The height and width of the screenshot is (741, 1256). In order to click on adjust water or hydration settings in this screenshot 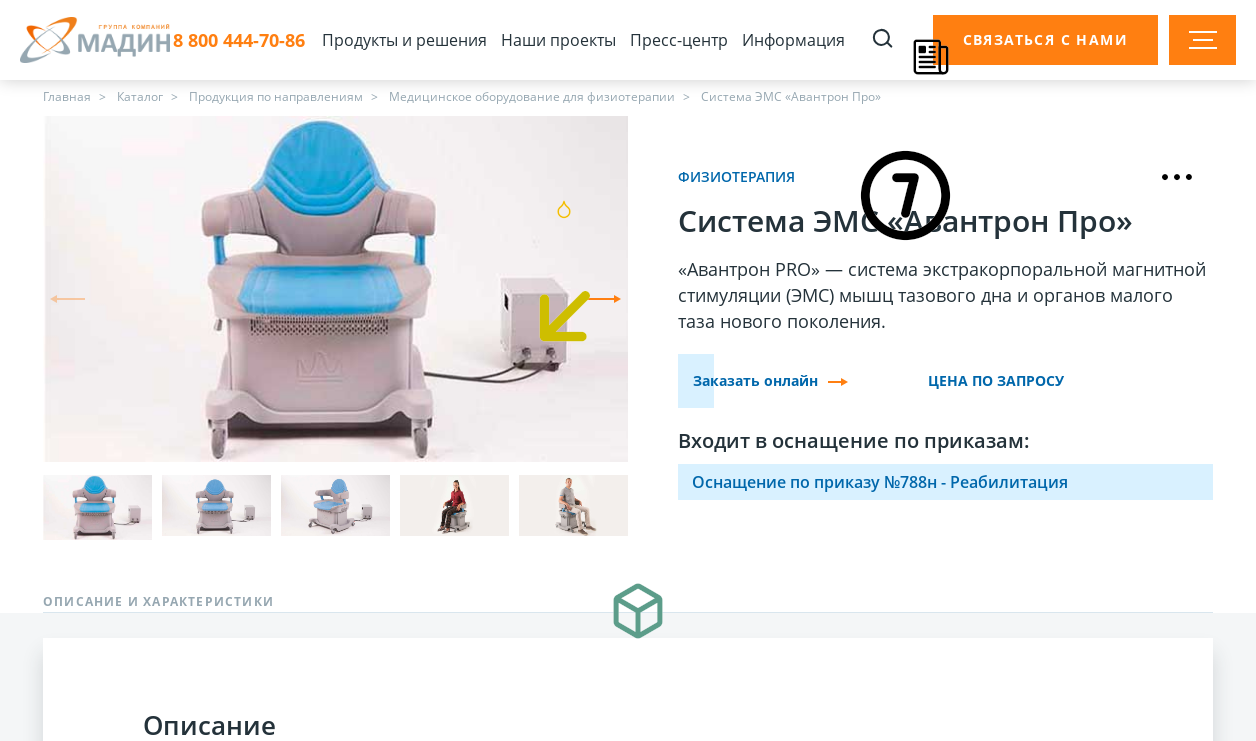, I will do `click(564, 209)`.